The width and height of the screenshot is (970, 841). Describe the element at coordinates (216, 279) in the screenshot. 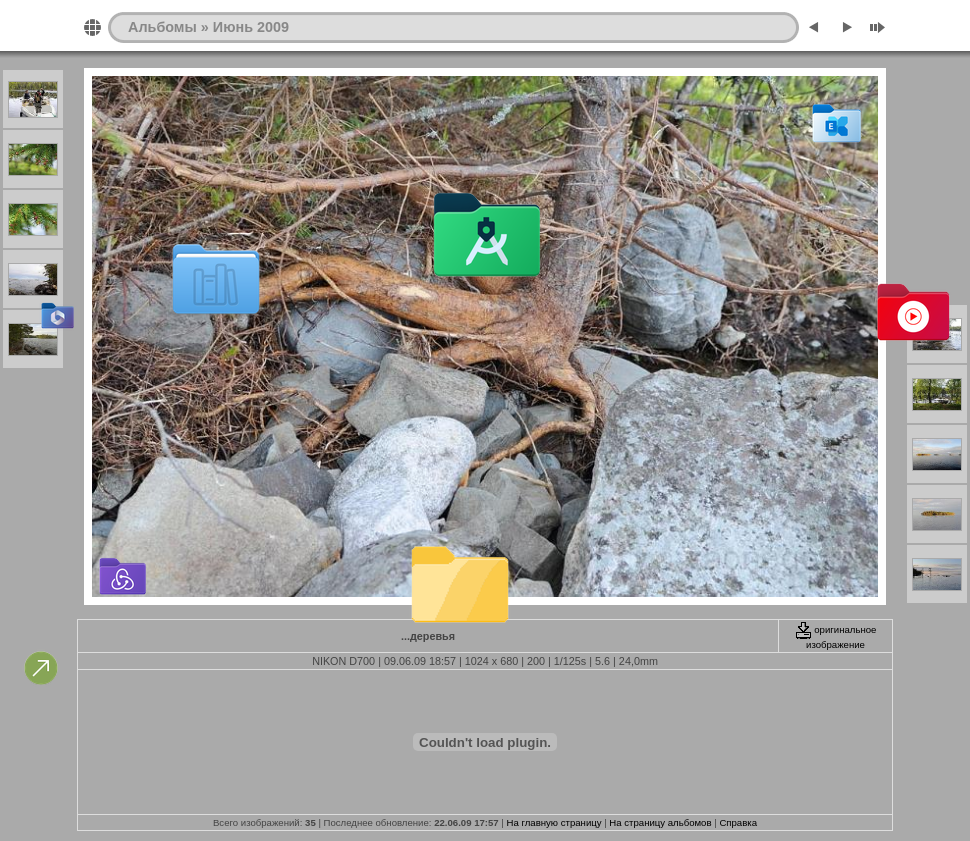

I see `open media library folder` at that location.